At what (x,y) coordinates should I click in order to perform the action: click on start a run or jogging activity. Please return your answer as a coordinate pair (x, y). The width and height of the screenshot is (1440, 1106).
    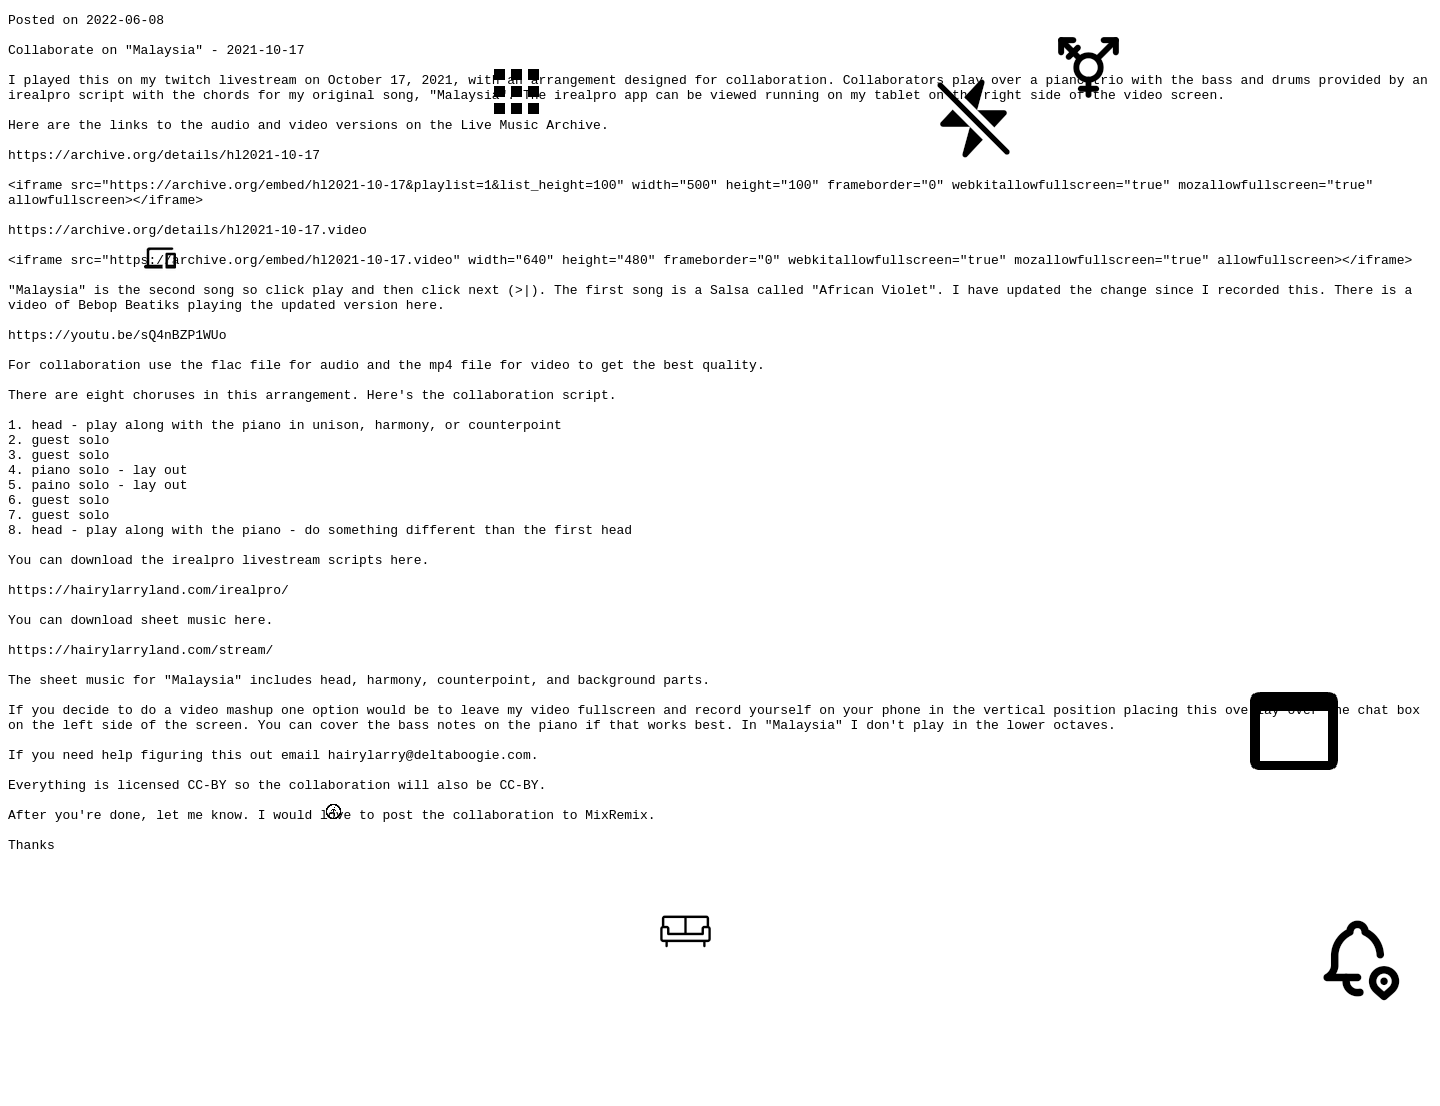
    Looking at the image, I should click on (333, 811).